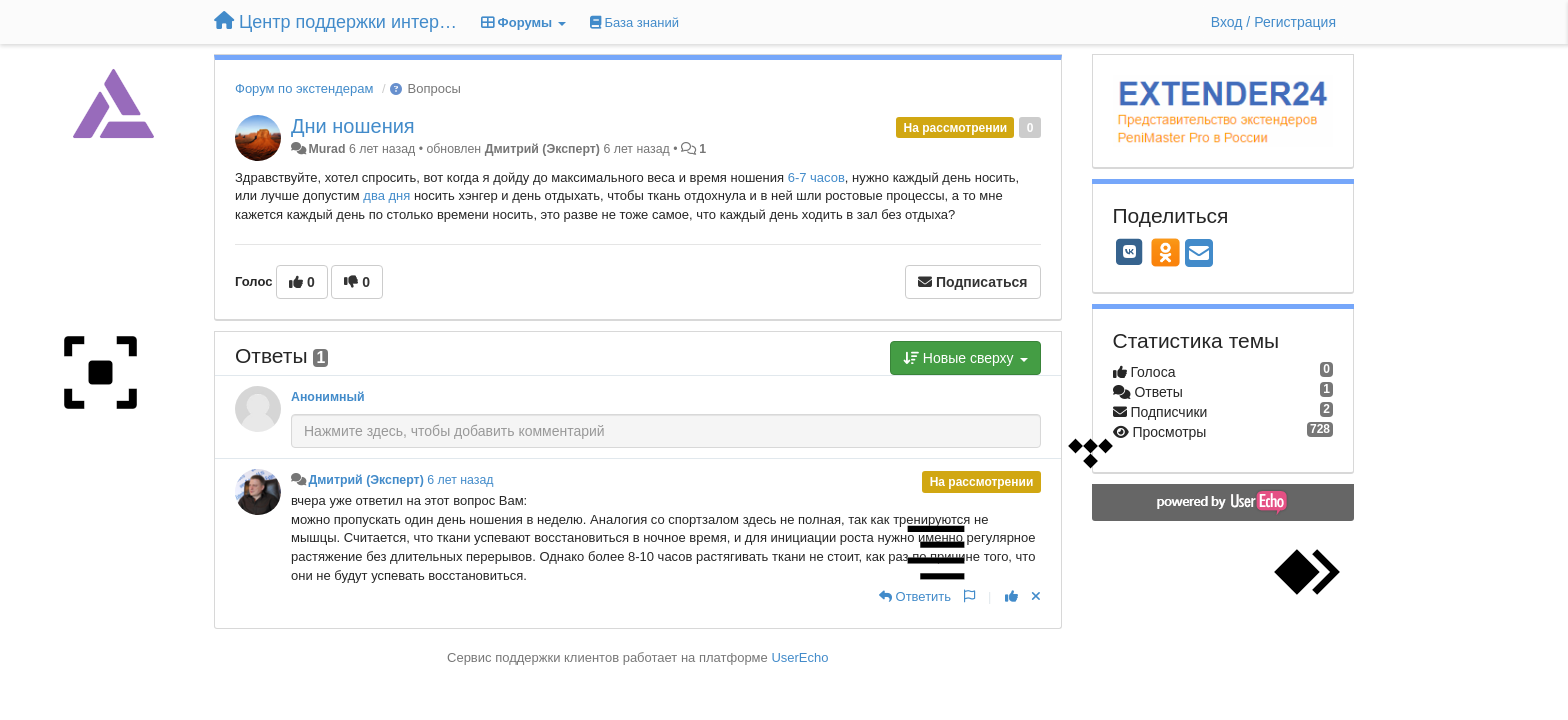 The image size is (1568, 720). What do you see at coordinates (1307, 572) in the screenshot?
I see `open AnyDesk remote desktop application` at bounding box center [1307, 572].